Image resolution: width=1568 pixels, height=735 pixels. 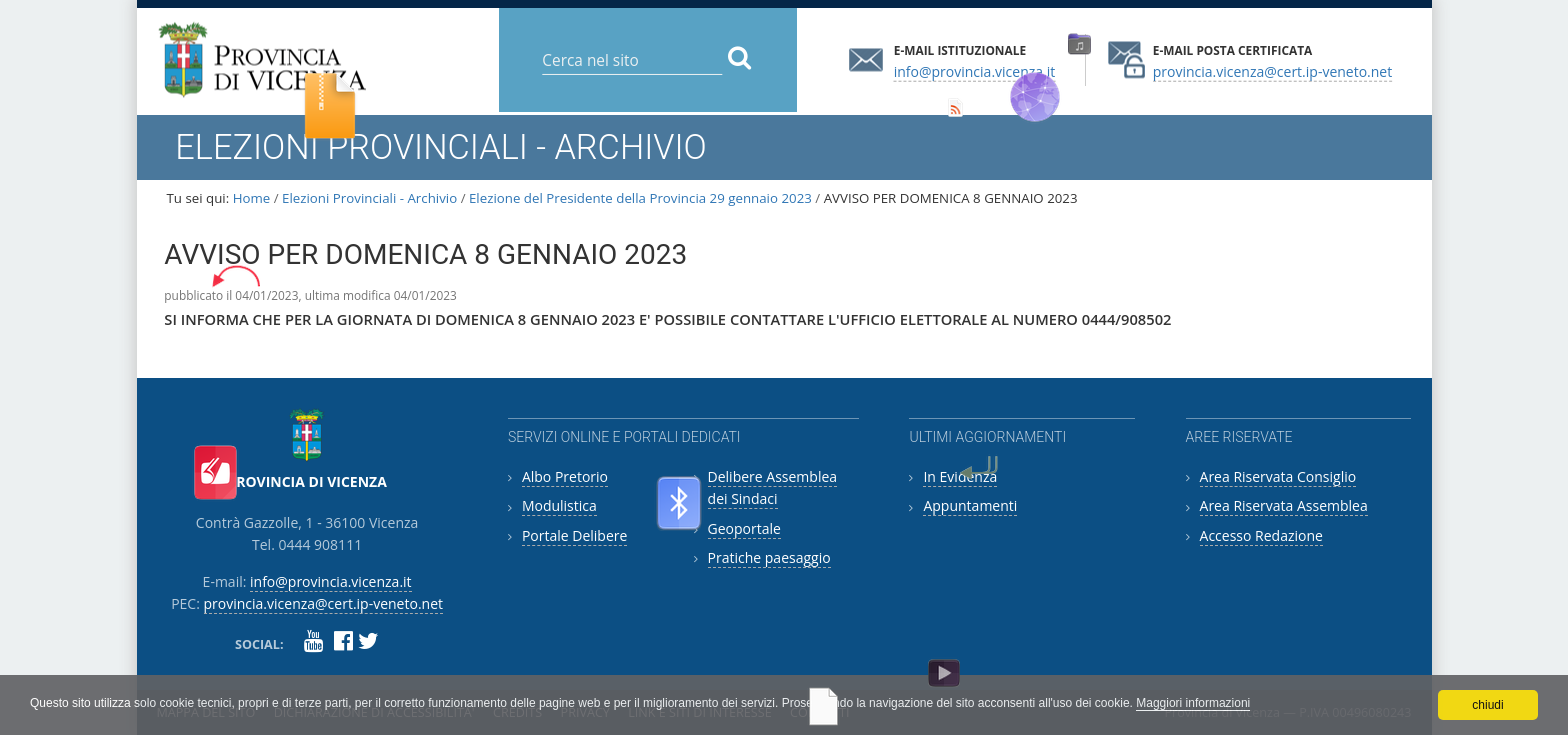 I want to click on compressed tar archive file (.tar.lzma), so click(x=330, y=107).